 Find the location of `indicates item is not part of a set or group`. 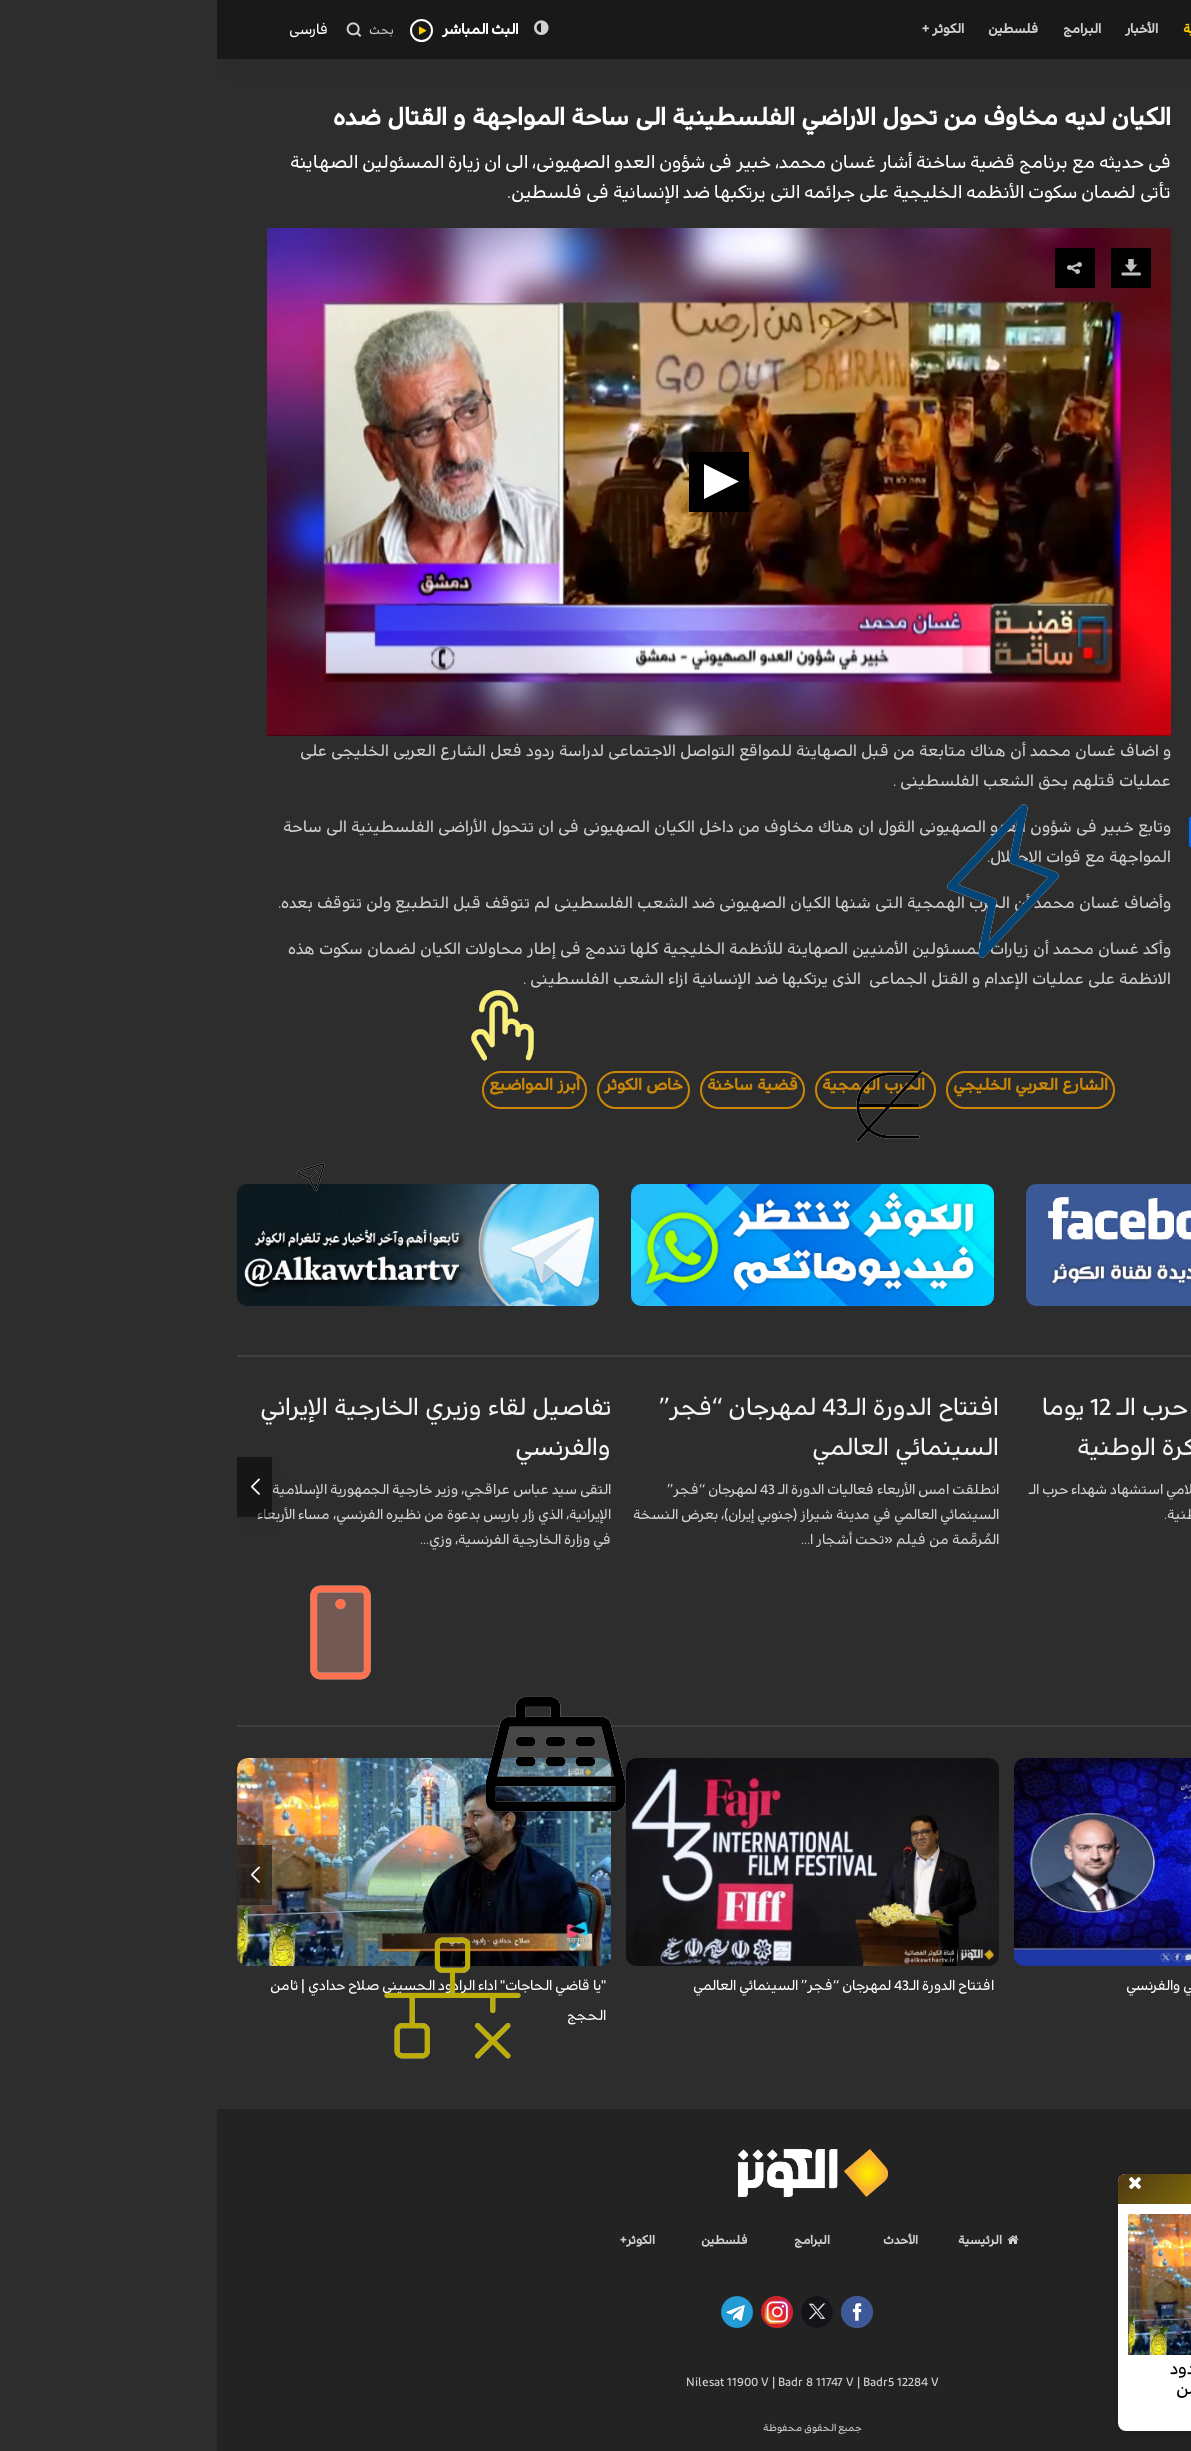

indicates item is not part of a set or group is located at coordinates (889, 1105).